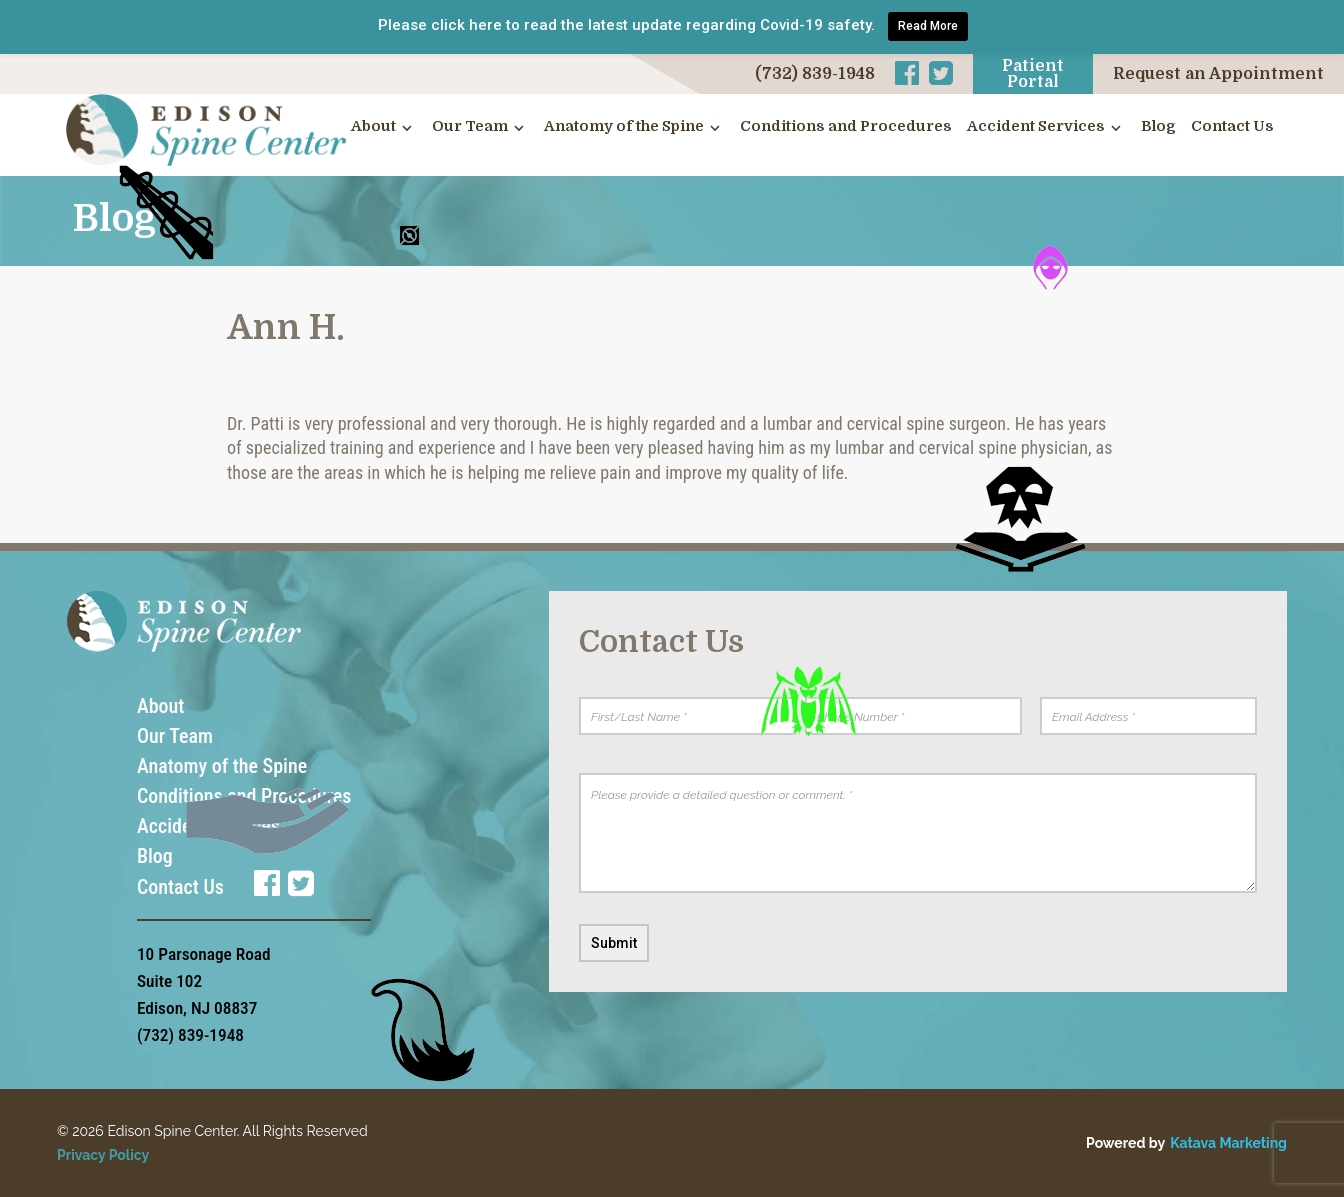 The image size is (1344, 1197). What do you see at coordinates (423, 1030) in the screenshot?
I see `fox or canine character/avatar selection` at bounding box center [423, 1030].